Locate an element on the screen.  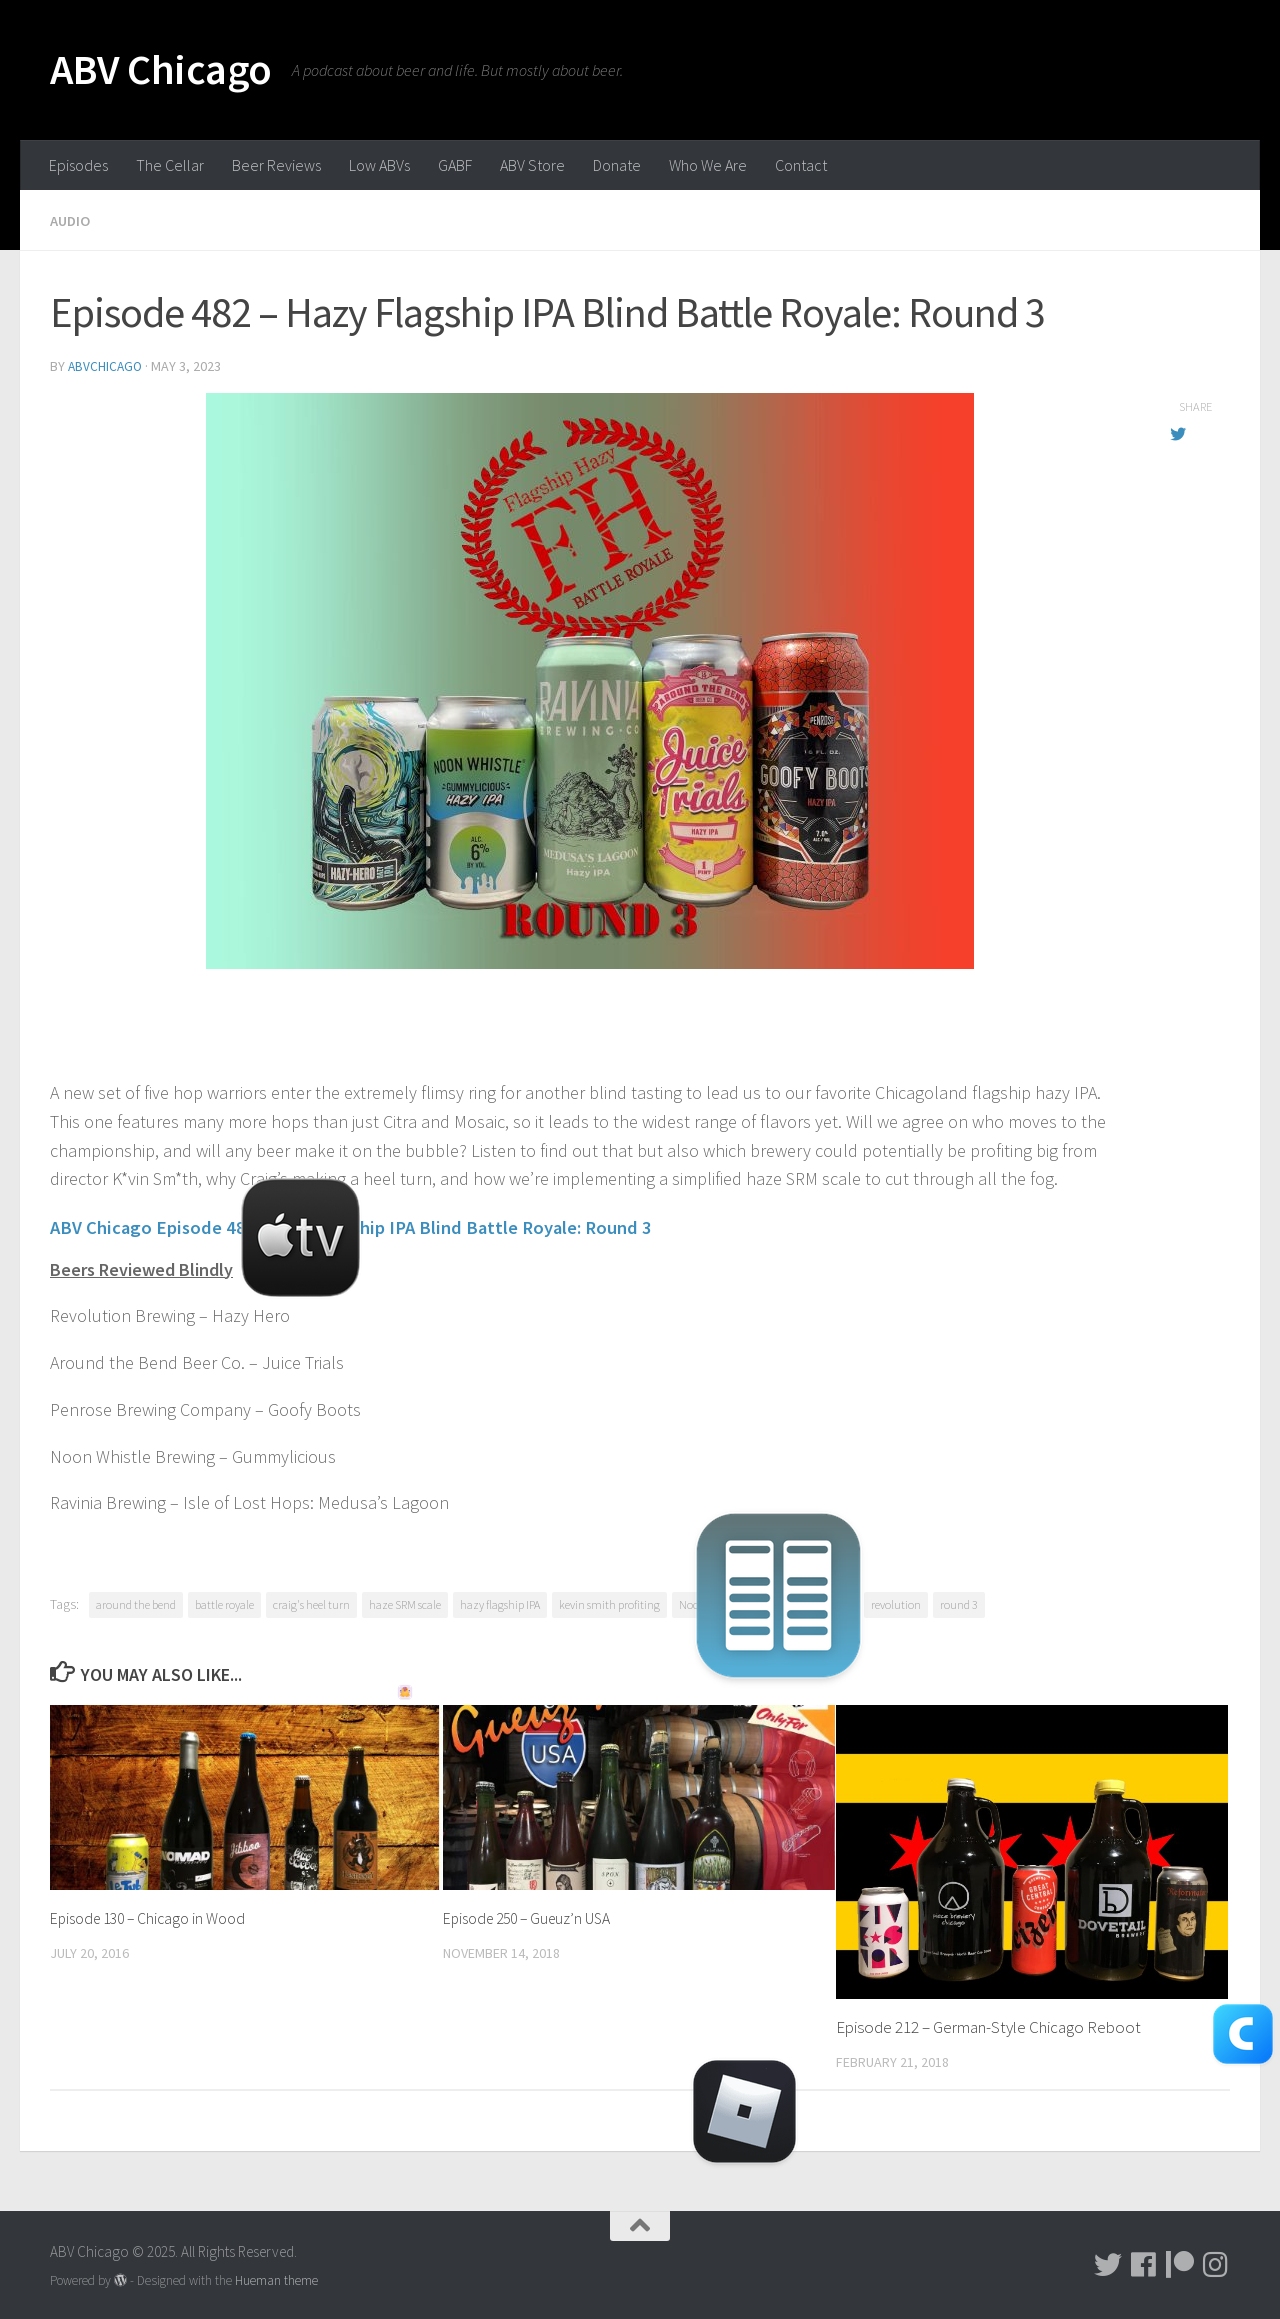
open progress tracking app is located at coordinates (778, 1595).